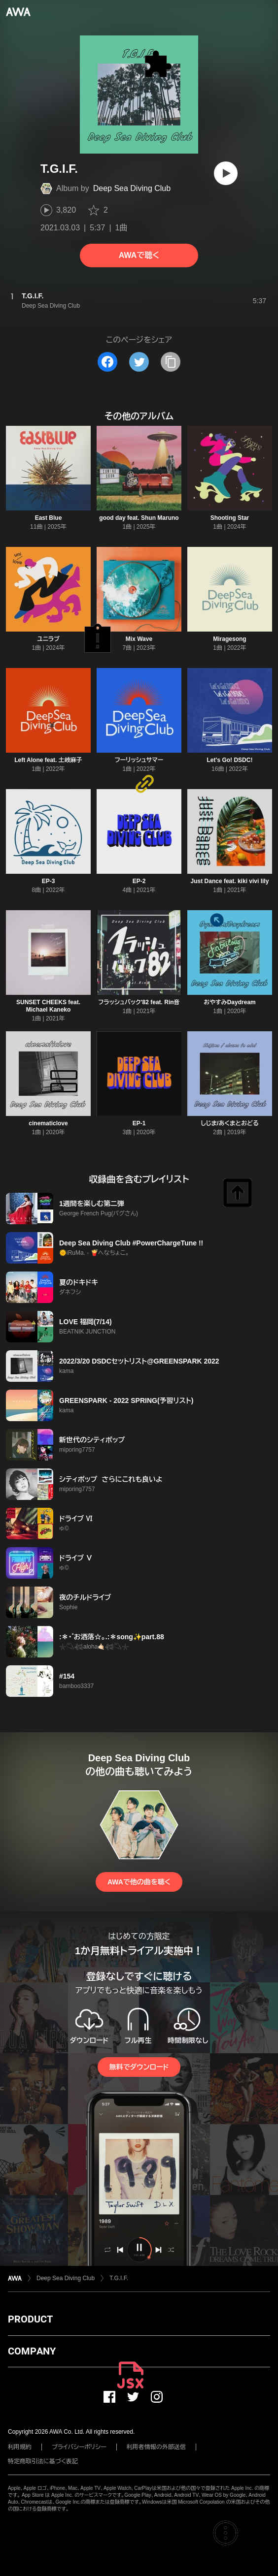 This screenshot has width=278, height=2576. What do you see at coordinates (225, 2533) in the screenshot?
I see `open more options menu` at bounding box center [225, 2533].